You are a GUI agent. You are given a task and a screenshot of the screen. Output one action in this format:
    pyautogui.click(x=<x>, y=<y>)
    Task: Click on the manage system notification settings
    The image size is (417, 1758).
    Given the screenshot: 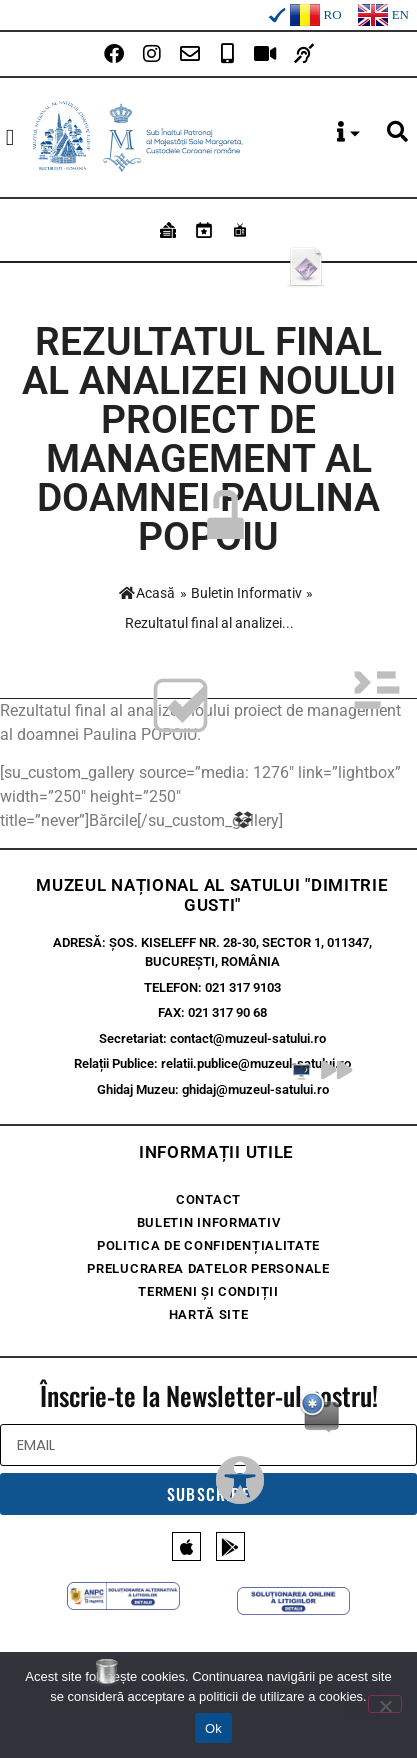 What is the action you would take?
    pyautogui.click(x=320, y=1411)
    